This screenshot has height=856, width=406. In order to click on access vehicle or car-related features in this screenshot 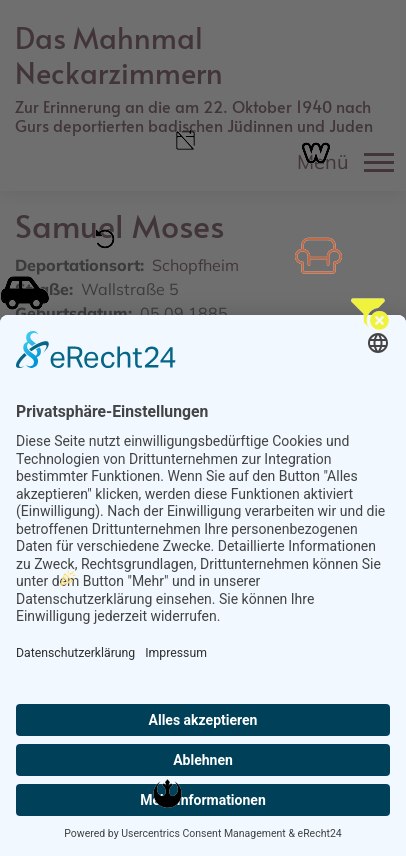, I will do `click(25, 293)`.